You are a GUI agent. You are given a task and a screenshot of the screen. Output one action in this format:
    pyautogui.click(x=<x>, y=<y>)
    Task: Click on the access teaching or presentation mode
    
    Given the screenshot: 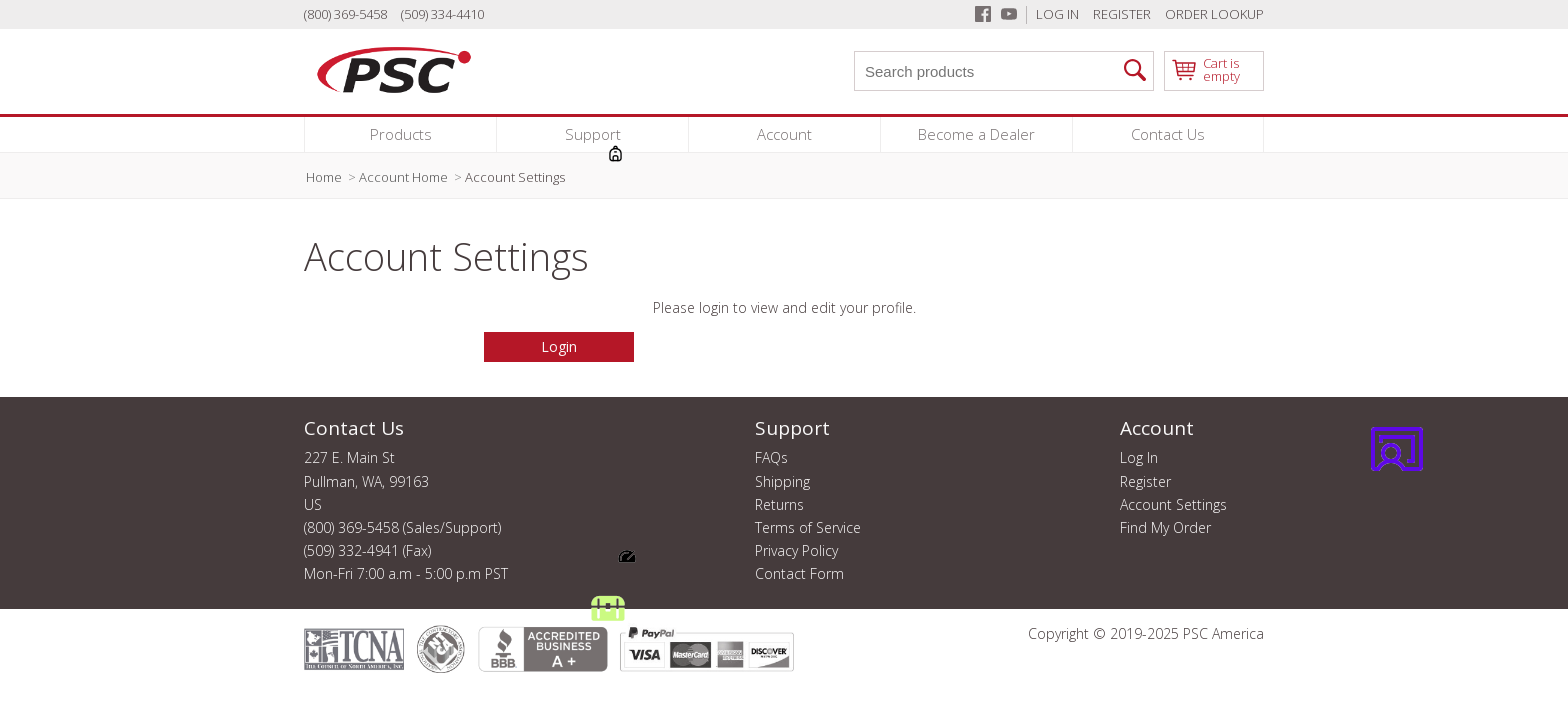 What is the action you would take?
    pyautogui.click(x=1397, y=449)
    